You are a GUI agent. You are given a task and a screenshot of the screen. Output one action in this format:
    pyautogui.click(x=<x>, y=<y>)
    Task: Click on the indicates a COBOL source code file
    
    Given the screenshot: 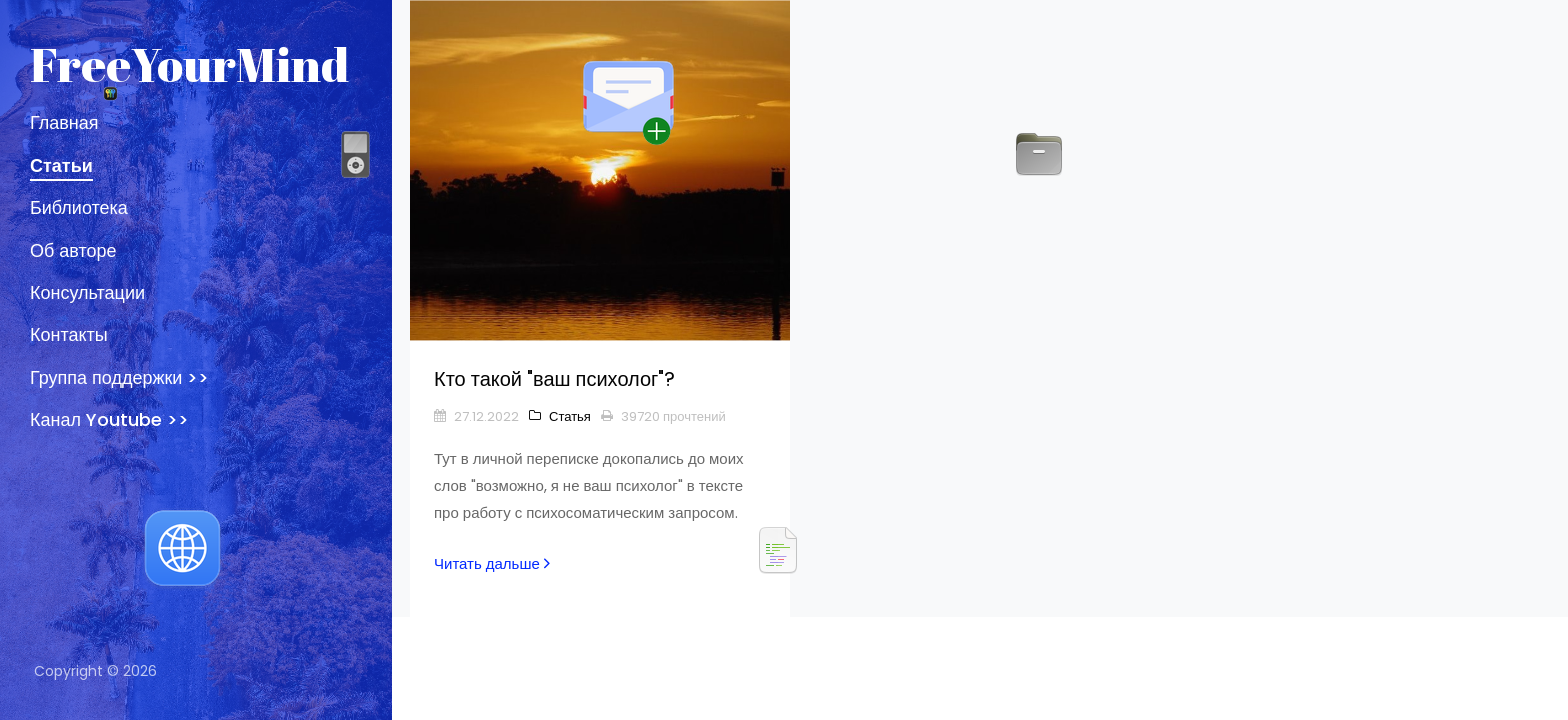 What is the action you would take?
    pyautogui.click(x=778, y=550)
    